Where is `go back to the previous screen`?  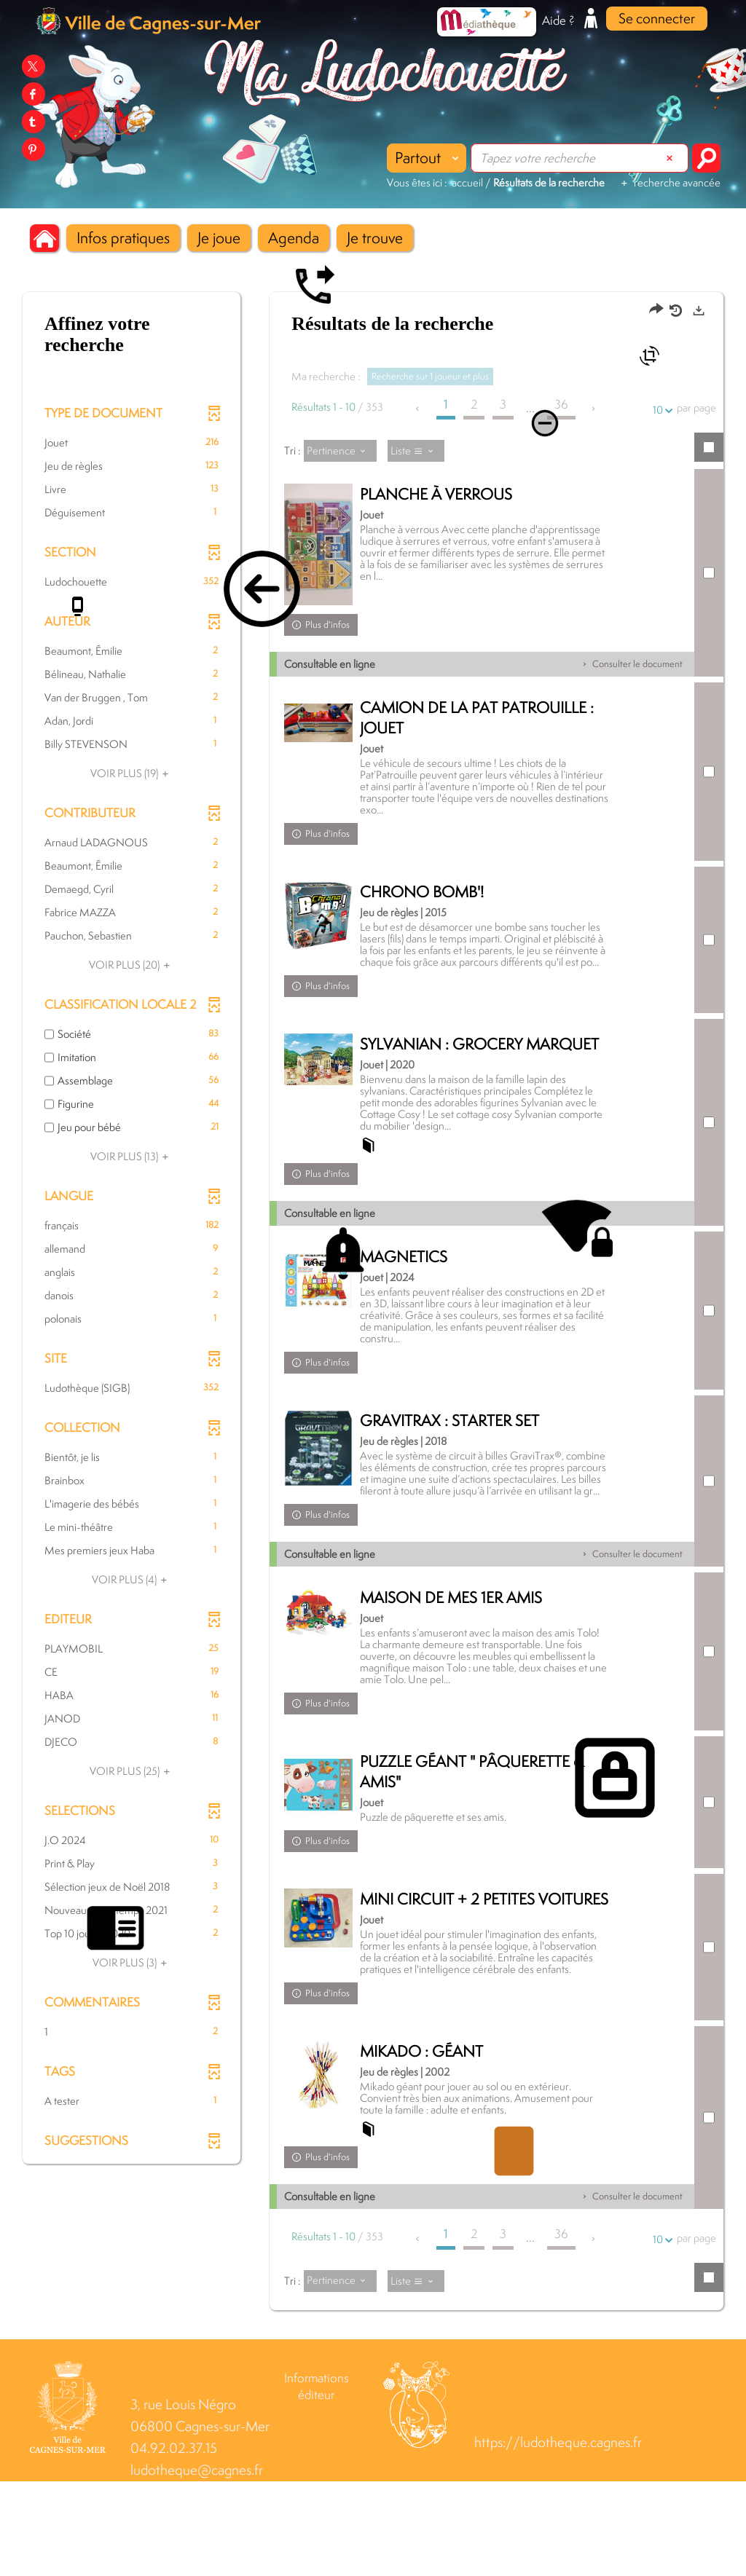
go back to the previous screen is located at coordinates (262, 588).